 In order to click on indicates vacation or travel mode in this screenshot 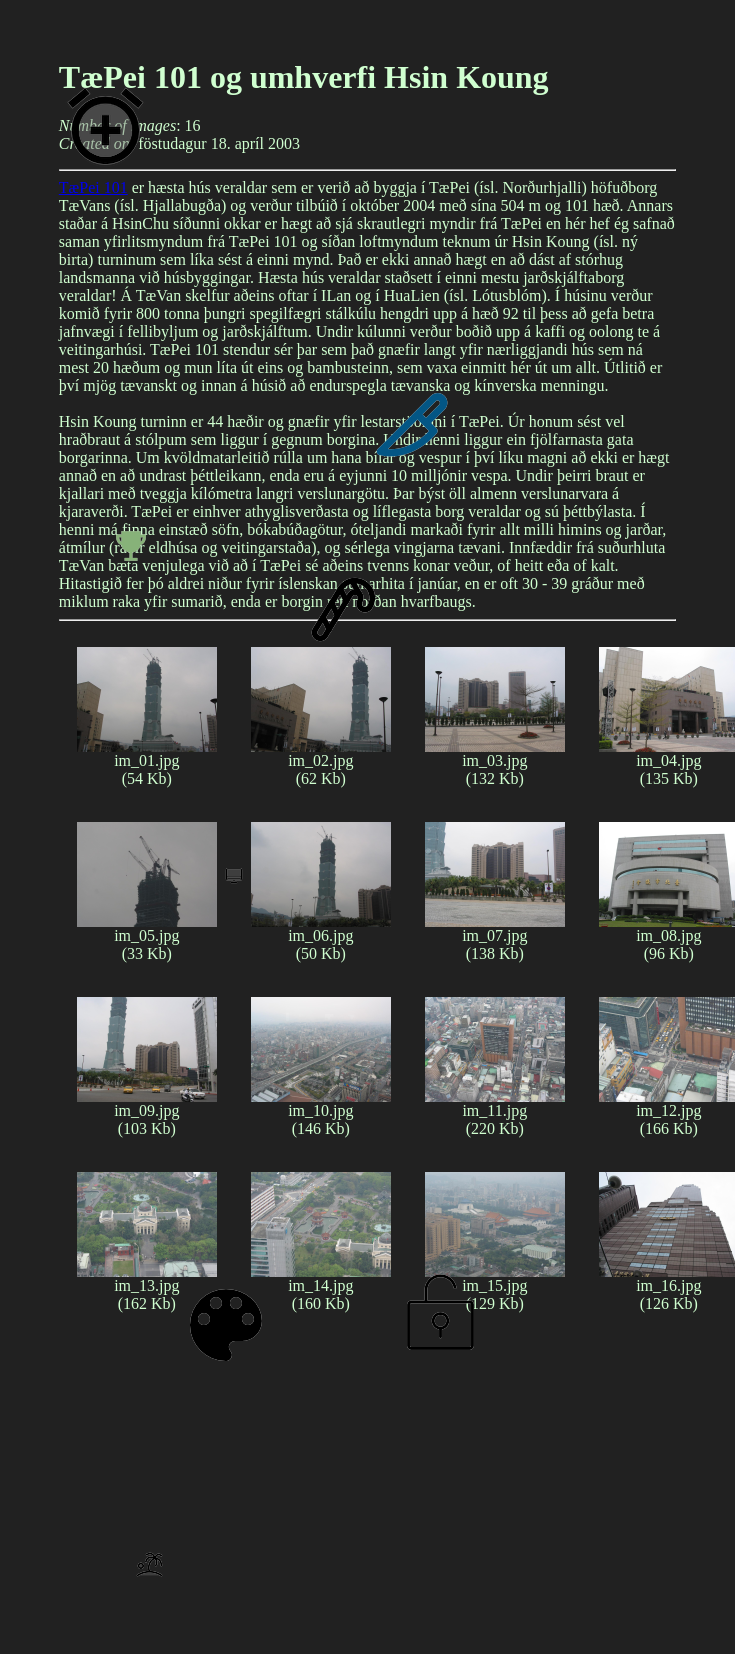, I will do `click(149, 1564)`.